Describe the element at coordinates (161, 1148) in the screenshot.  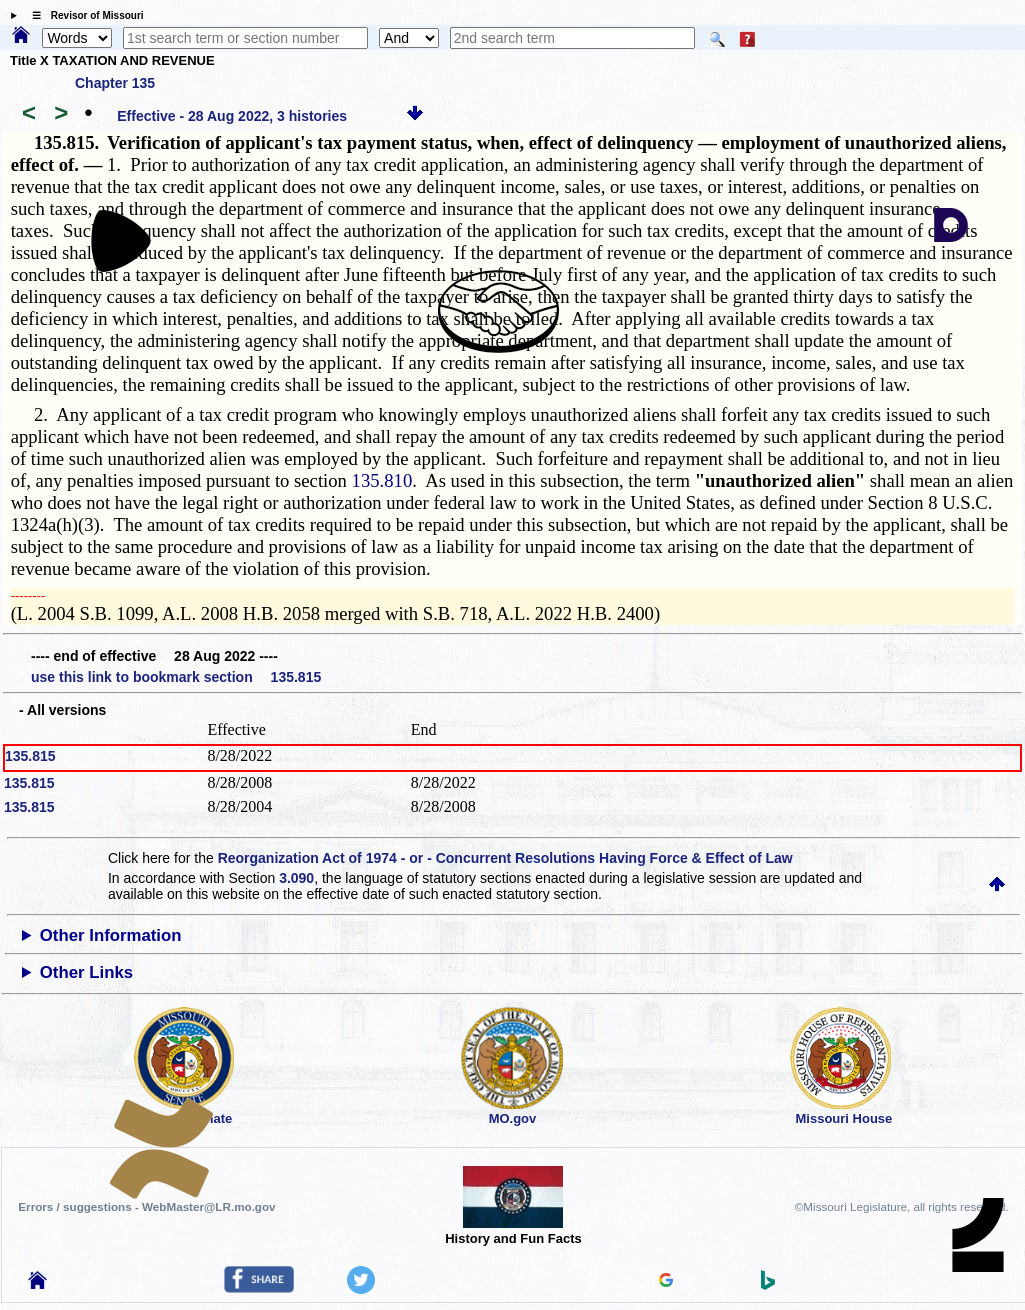
I see `open Confluence workspace` at that location.